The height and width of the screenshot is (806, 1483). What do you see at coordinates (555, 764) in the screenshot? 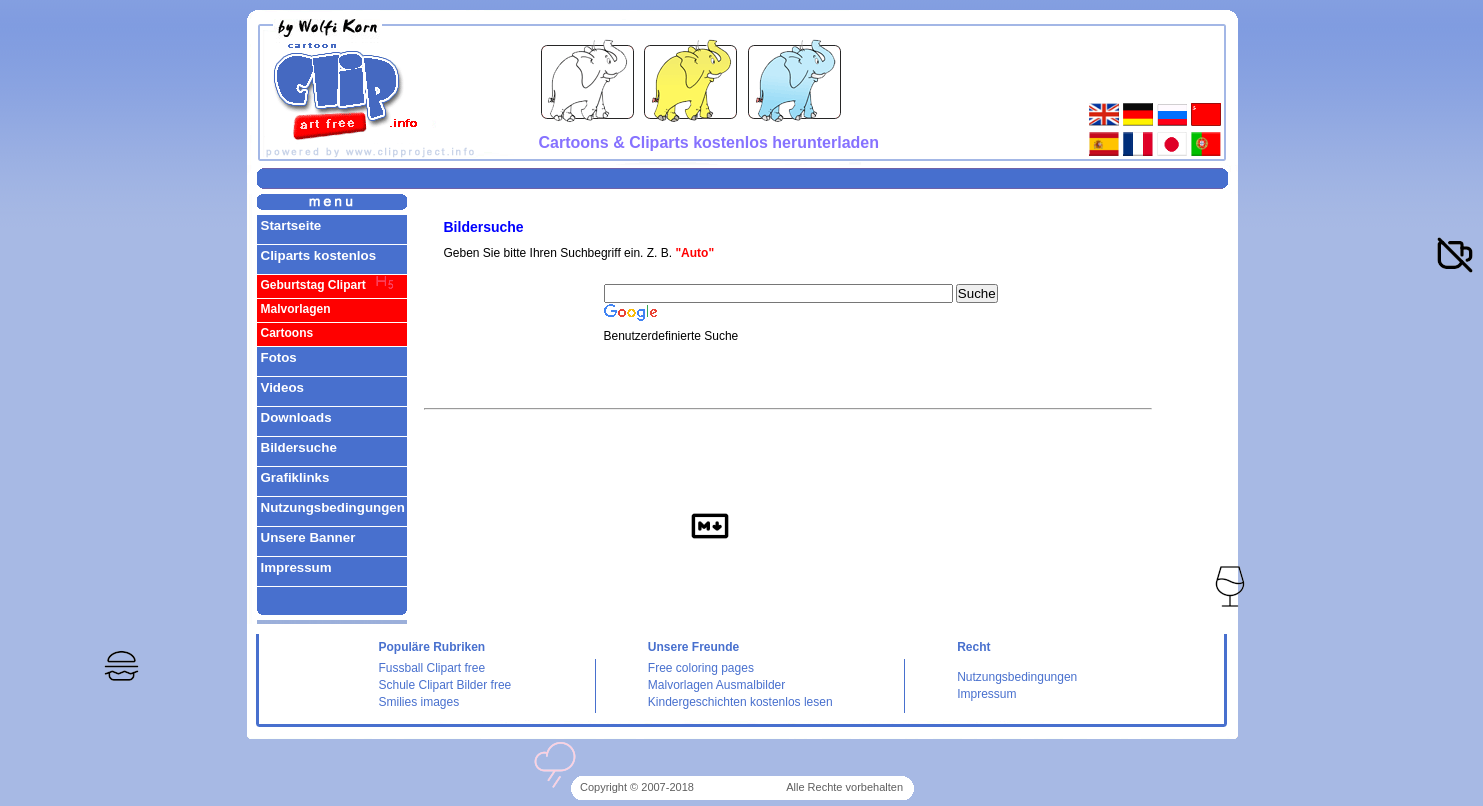
I see `current weather conditions: rain` at bounding box center [555, 764].